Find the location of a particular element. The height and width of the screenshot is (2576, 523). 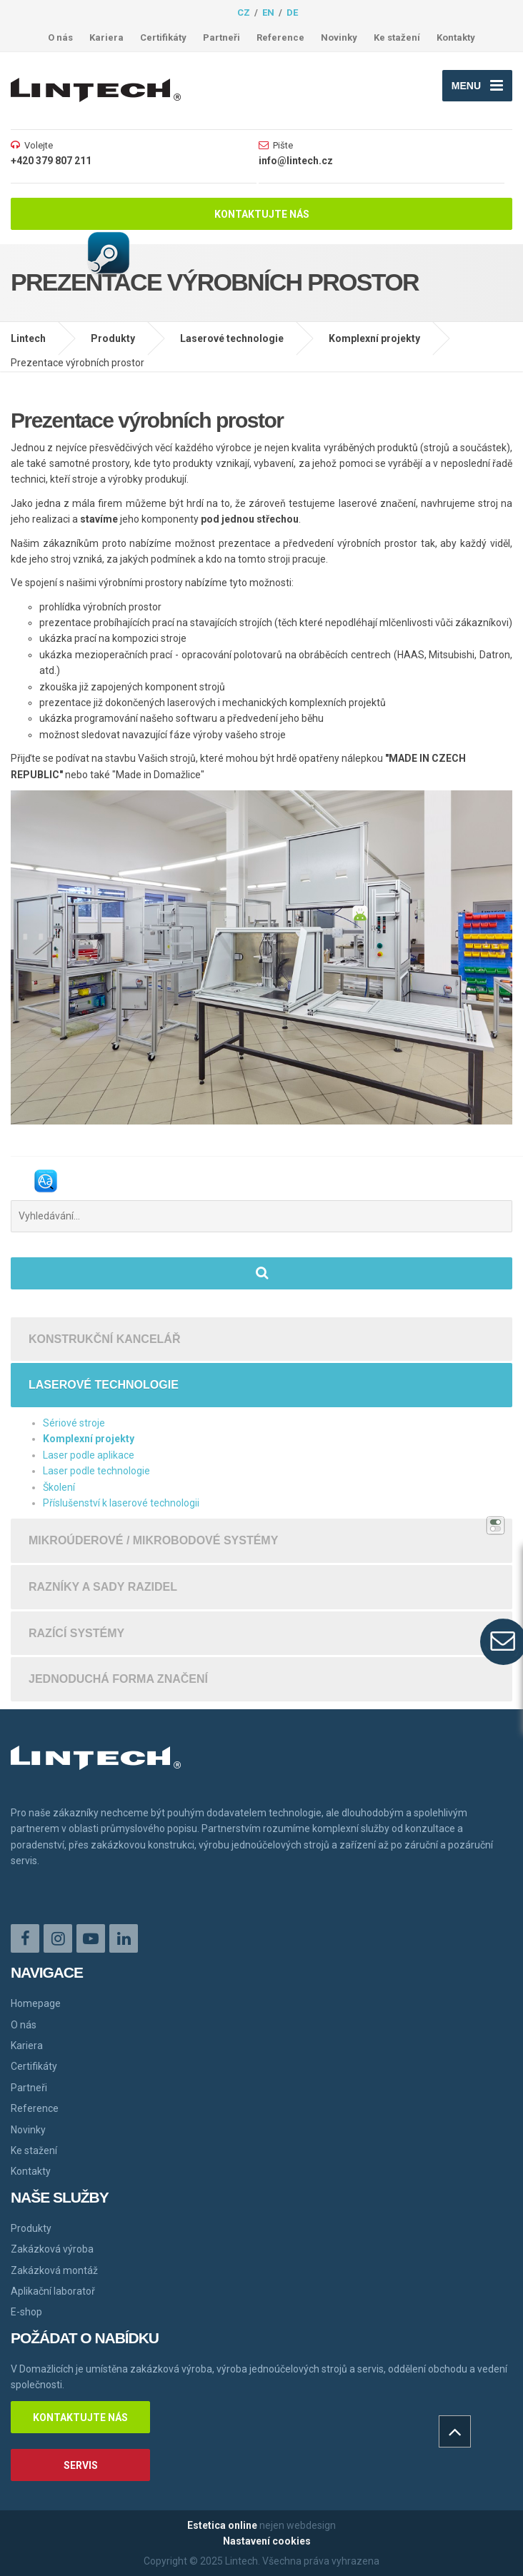

open eudic dictionary app is located at coordinates (46, 1181).